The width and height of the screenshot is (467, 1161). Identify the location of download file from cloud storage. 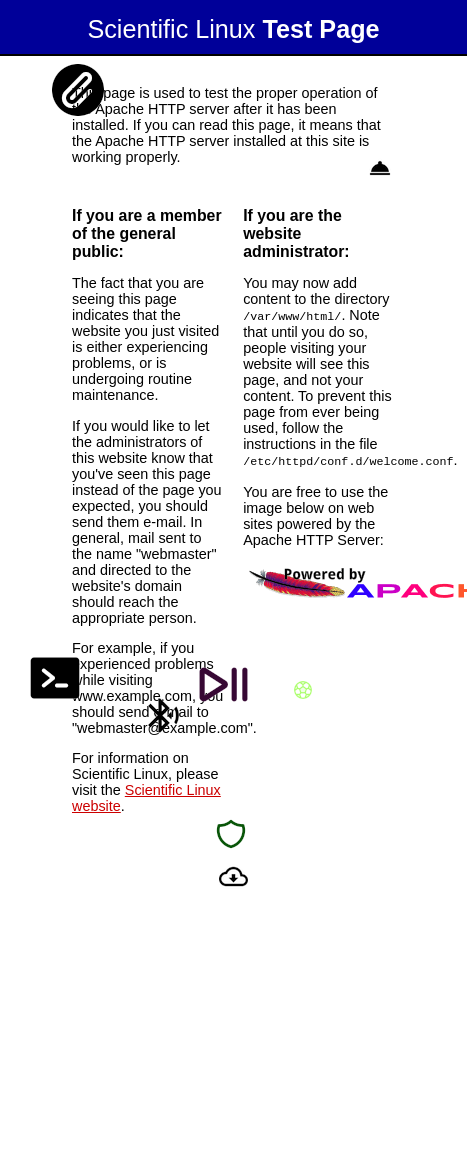
(233, 876).